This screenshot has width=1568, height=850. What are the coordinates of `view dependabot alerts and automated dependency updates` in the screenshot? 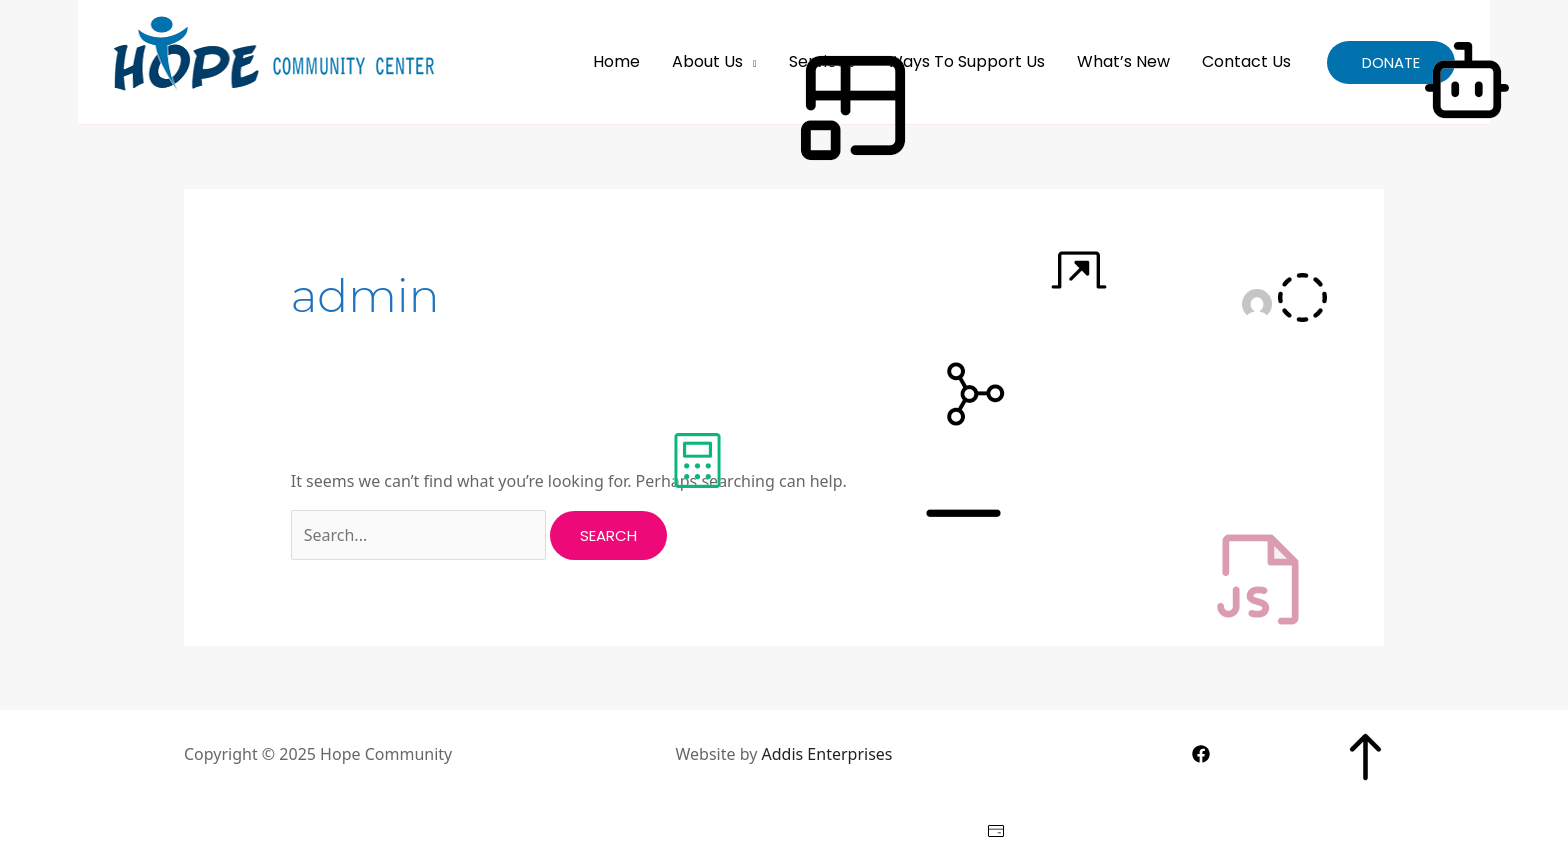 It's located at (1467, 84).